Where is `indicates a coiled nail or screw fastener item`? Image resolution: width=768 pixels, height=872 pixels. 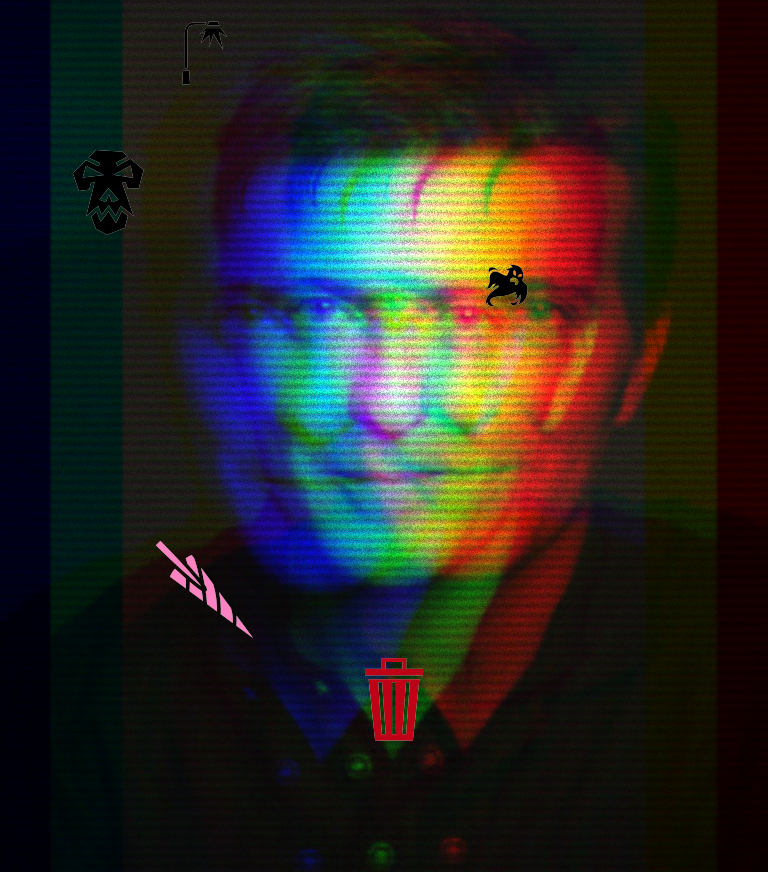
indicates a coiled nail or screw fastener item is located at coordinates (204, 589).